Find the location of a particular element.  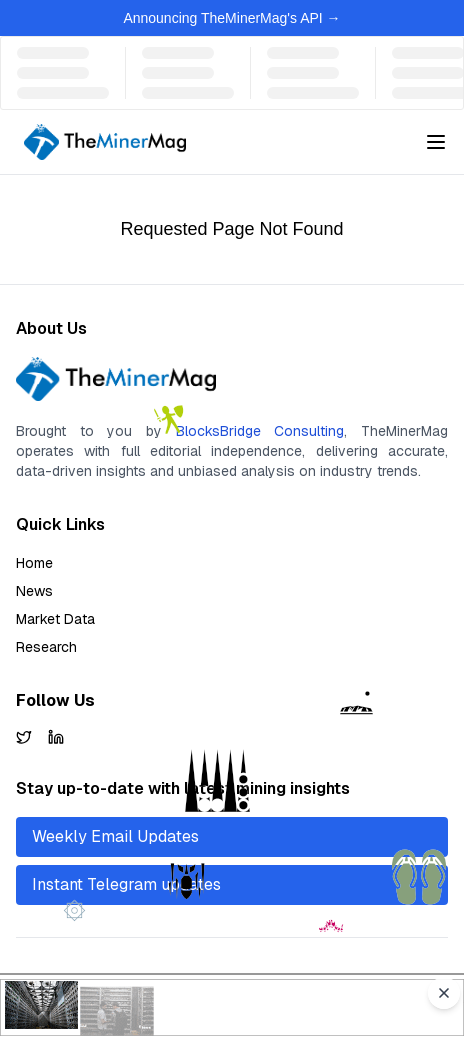

select warrior or fighter class is located at coordinates (169, 419).